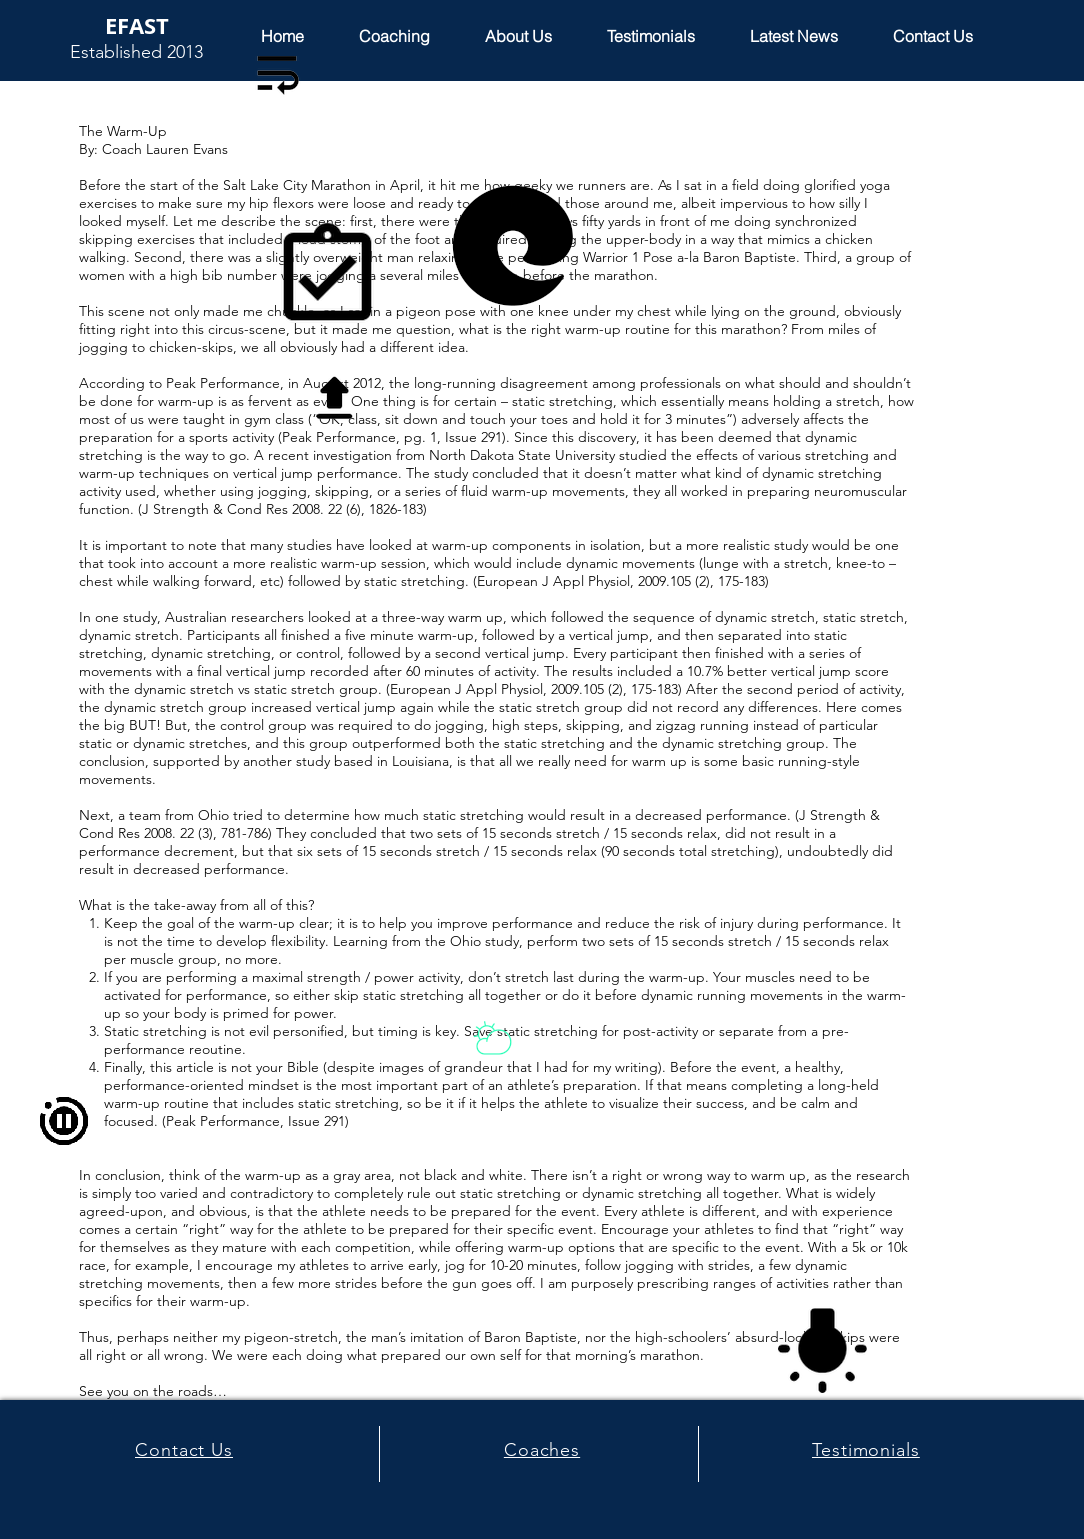 The height and width of the screenshot is (1539, 1084). What do you see at coordinates (277, 73) in the screenshot?
I see `toggle text wrapping in a document` at bounding box center [277, 73].